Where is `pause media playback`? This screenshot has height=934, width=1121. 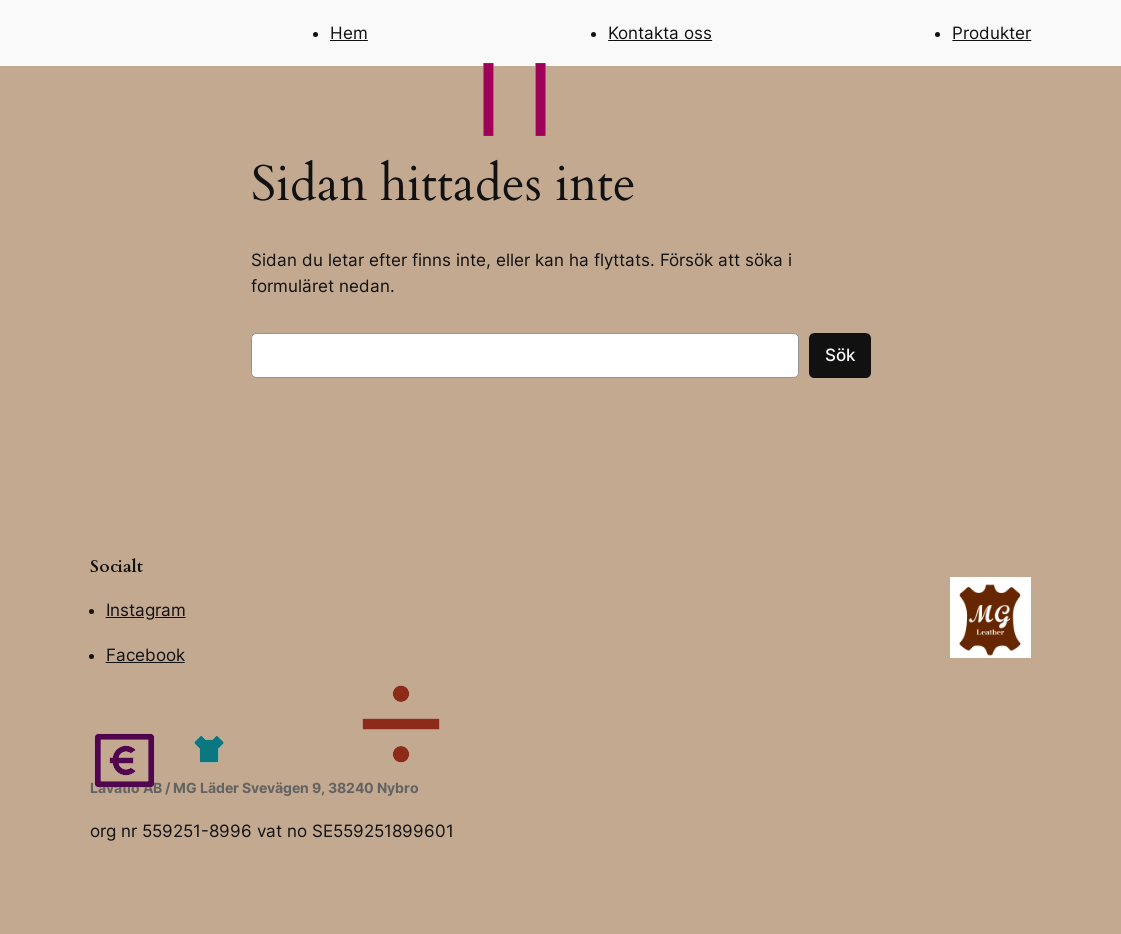 pause media playback is located at coordinates (514, 99).